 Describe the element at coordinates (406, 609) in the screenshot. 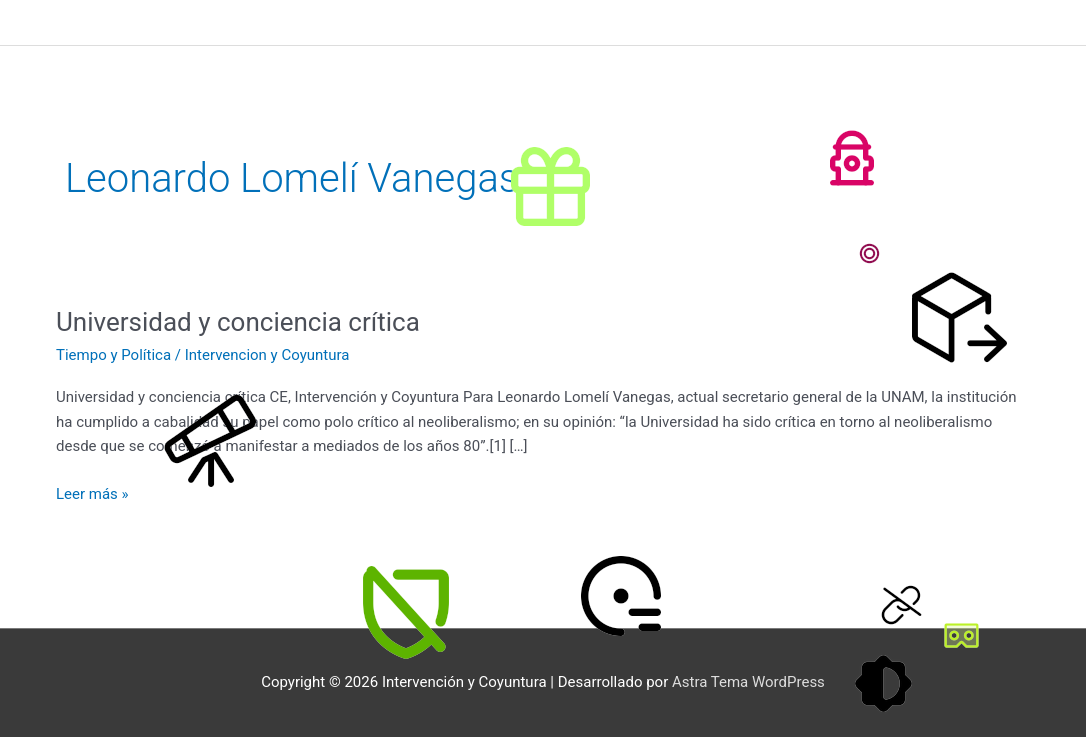

I see `security or protection is disabled` at that location.